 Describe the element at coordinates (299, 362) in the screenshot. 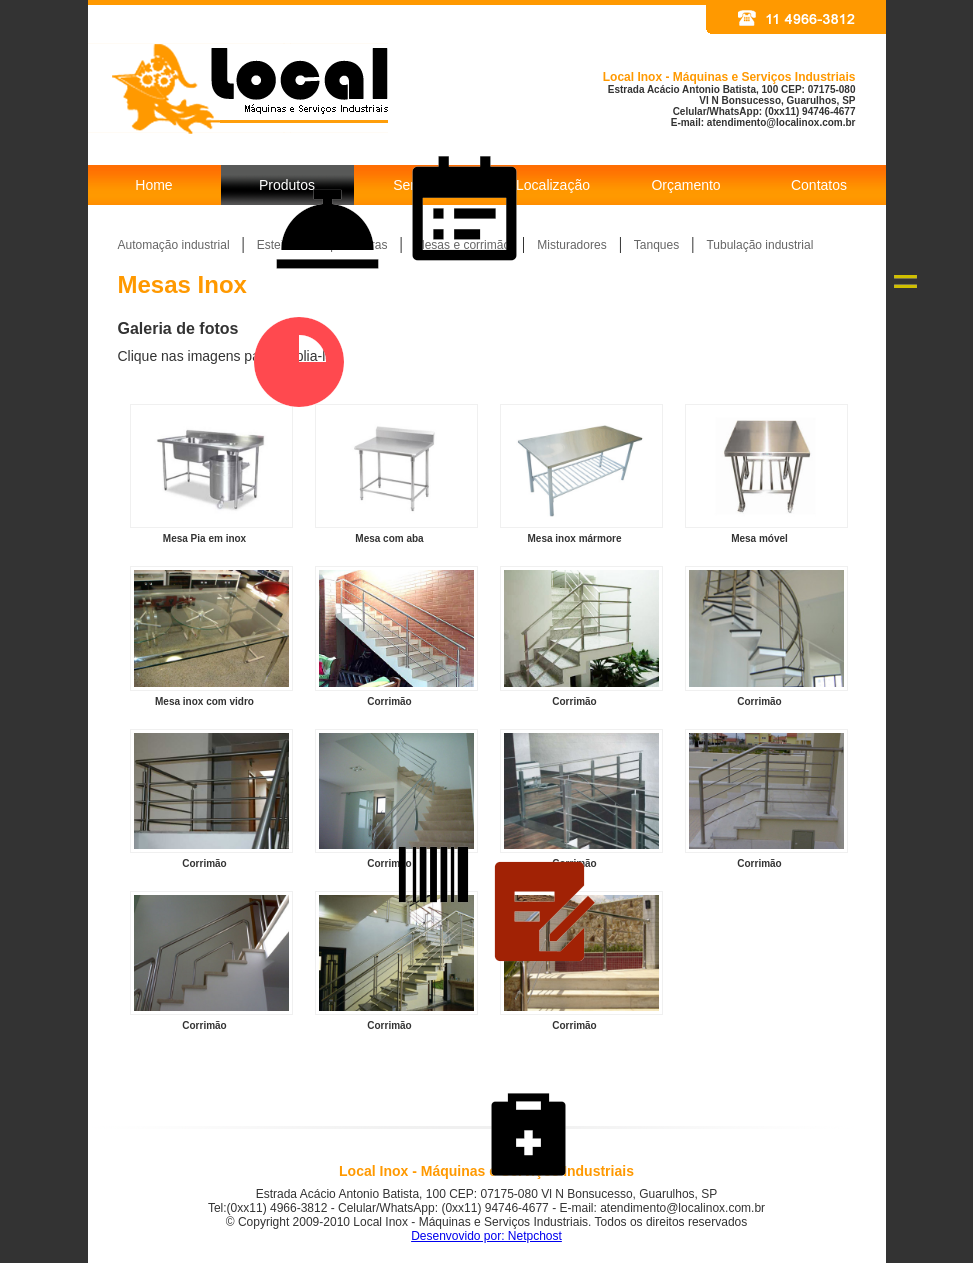

I see `indicates 25% progress or completion status` at that location.